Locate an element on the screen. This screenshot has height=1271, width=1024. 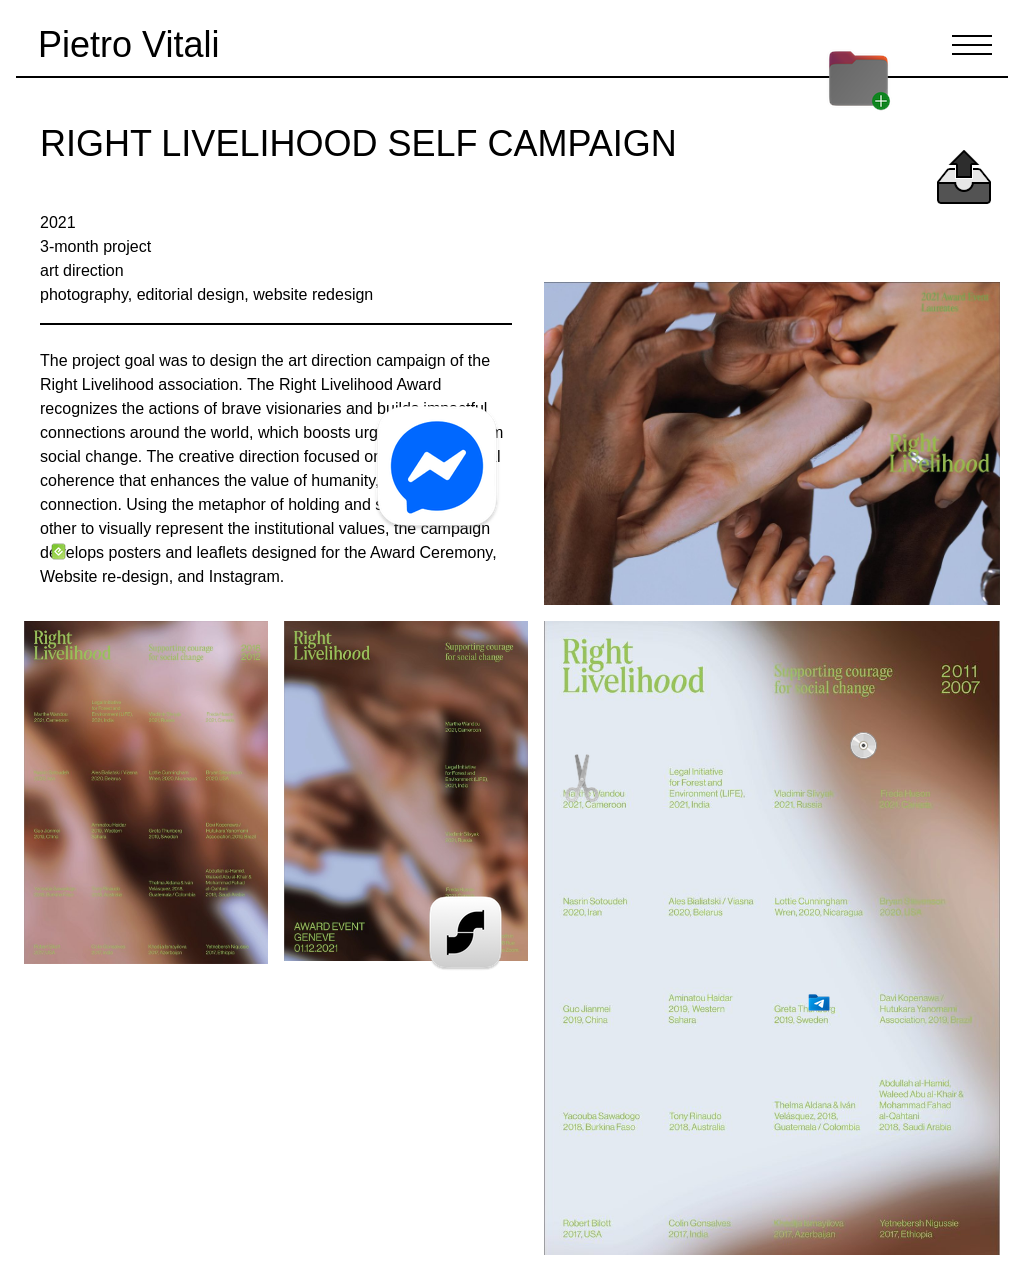
open folder containing Telegram files is located at coordinates (819, 1003).